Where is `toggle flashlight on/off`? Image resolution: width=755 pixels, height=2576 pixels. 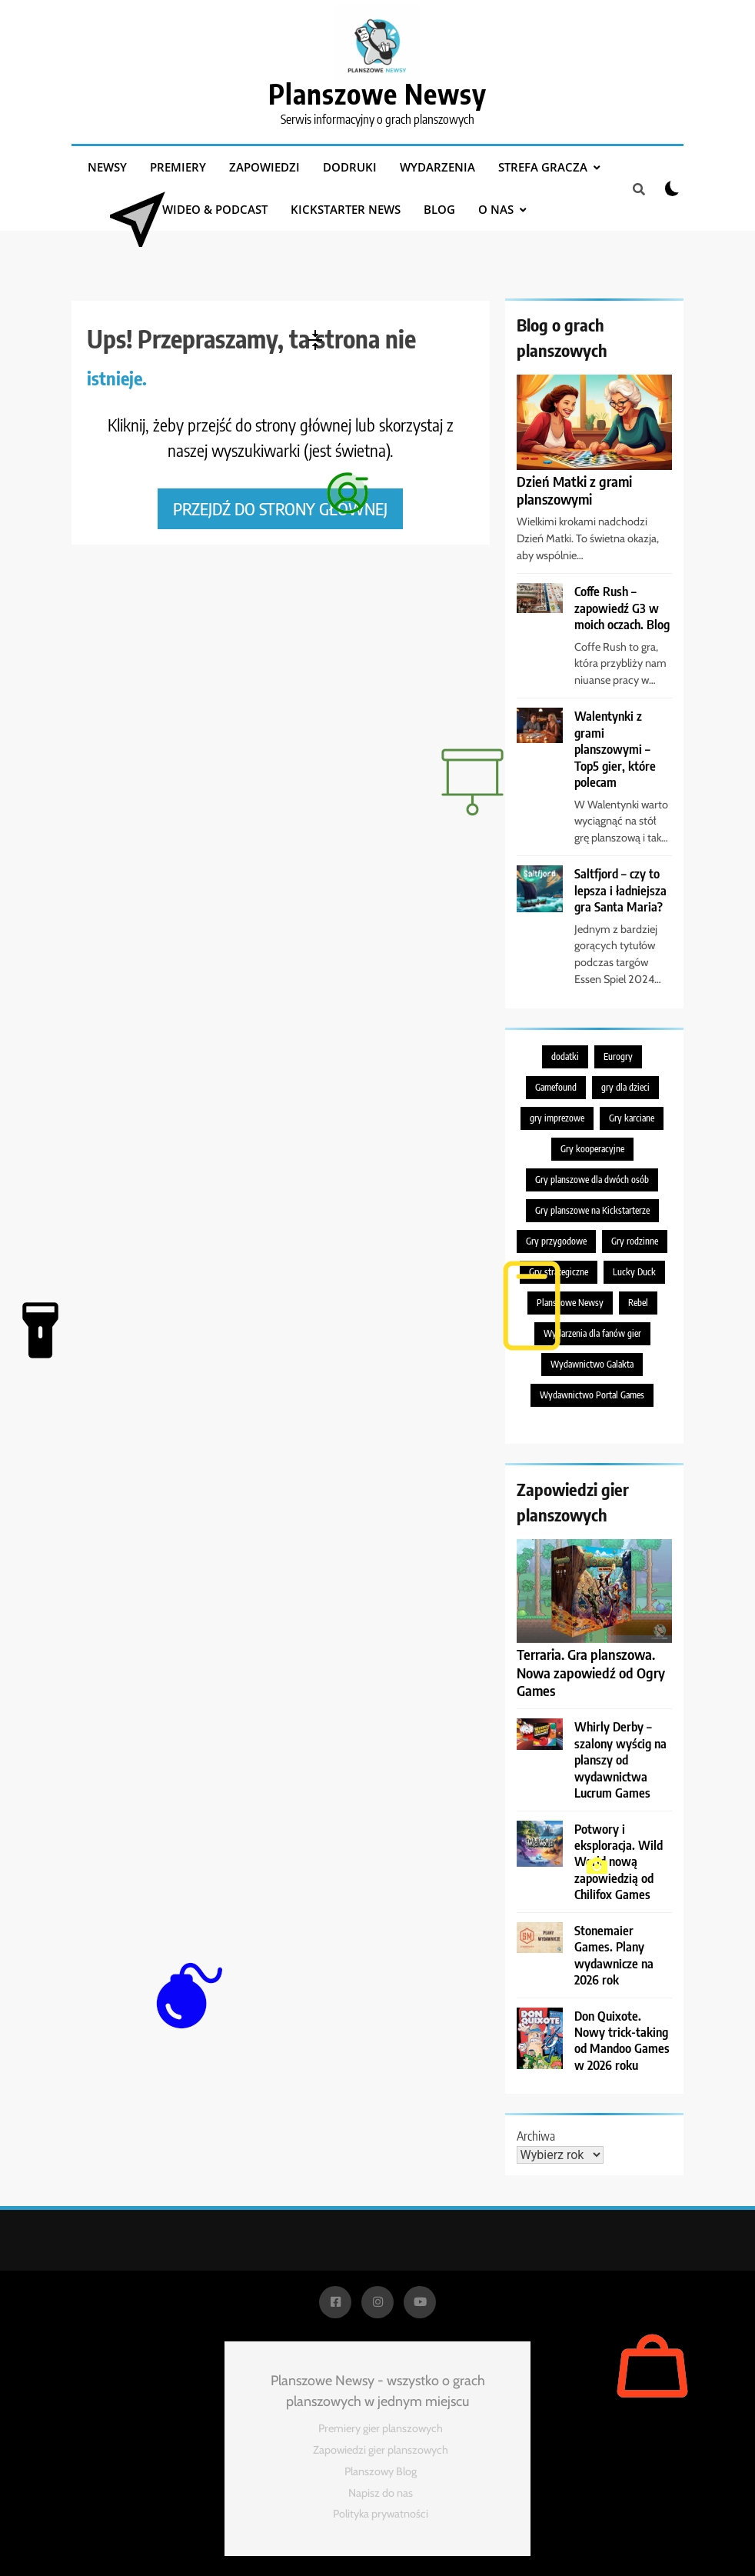 toggle flashlight on/off is located at coordinates (40, 1330).